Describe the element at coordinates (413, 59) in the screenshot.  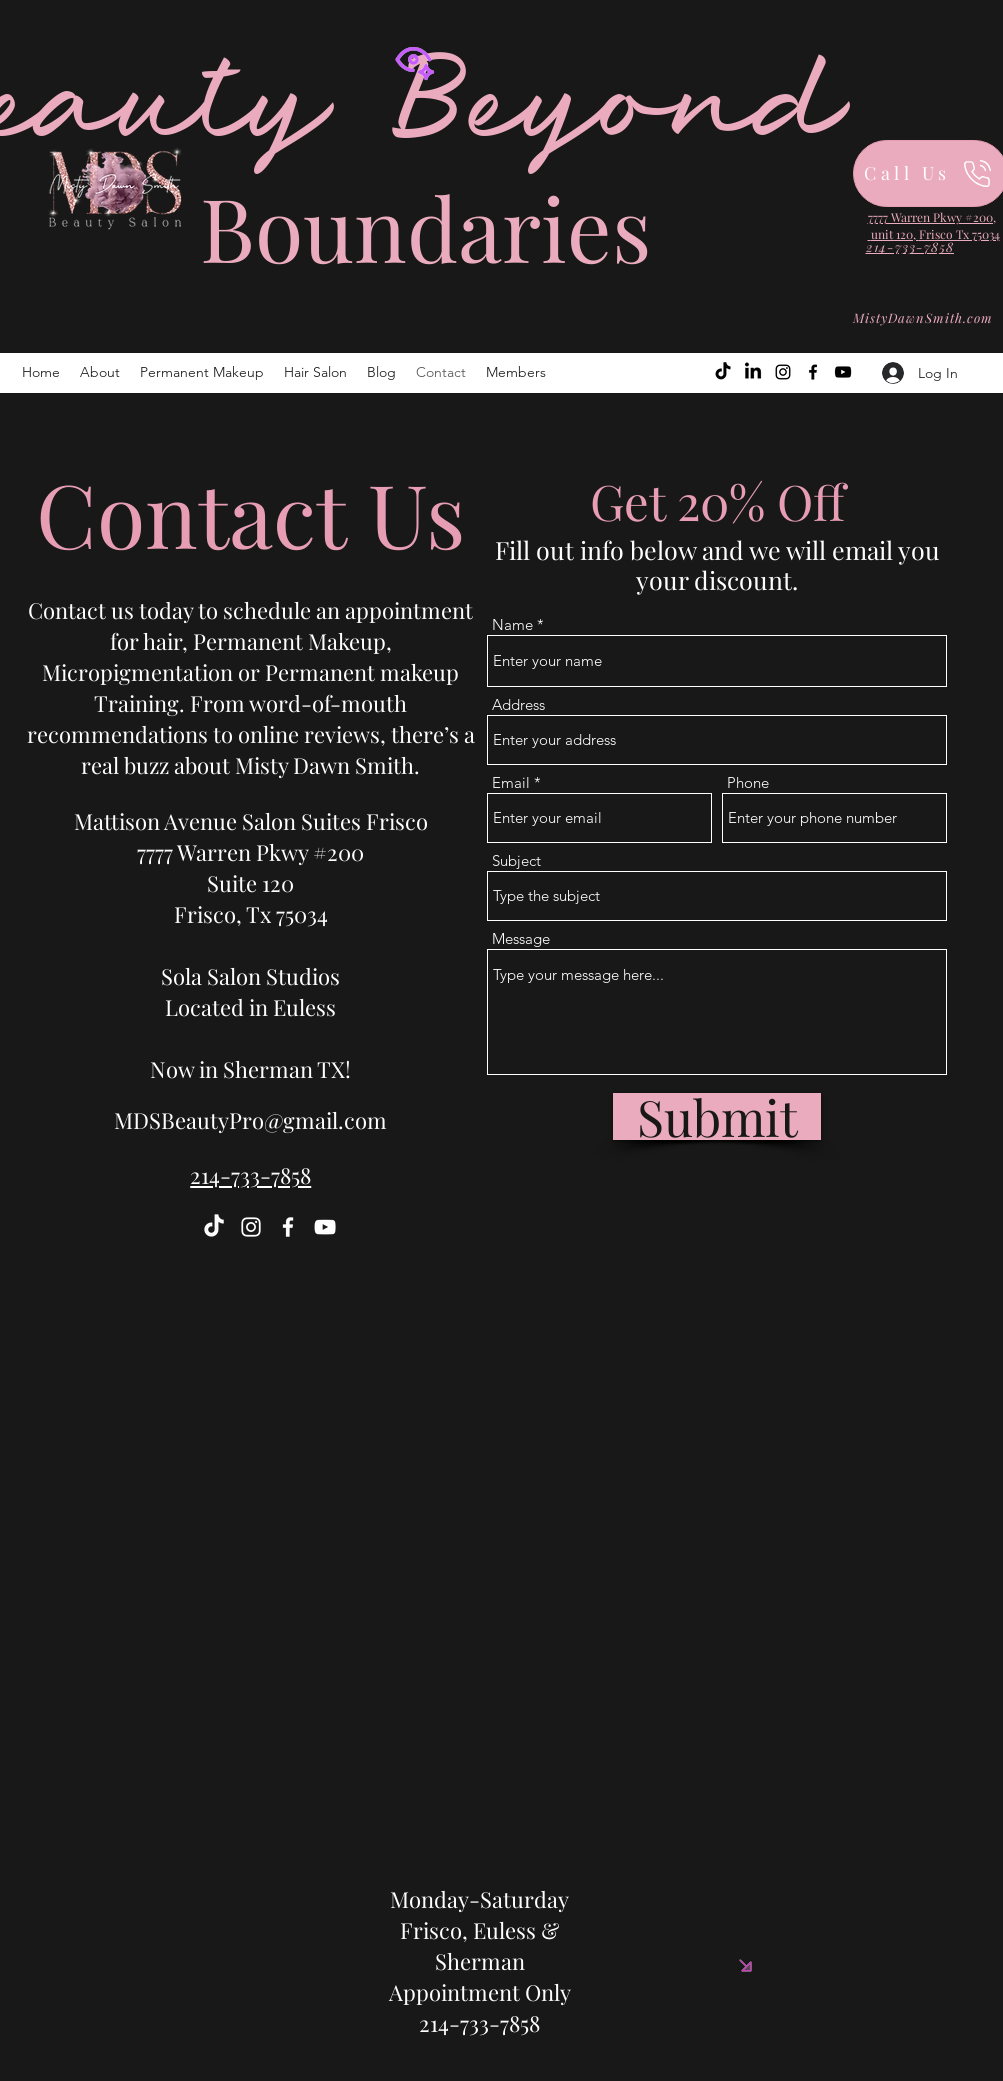
I see `enable smart view or AI-powered visual features` at that location.